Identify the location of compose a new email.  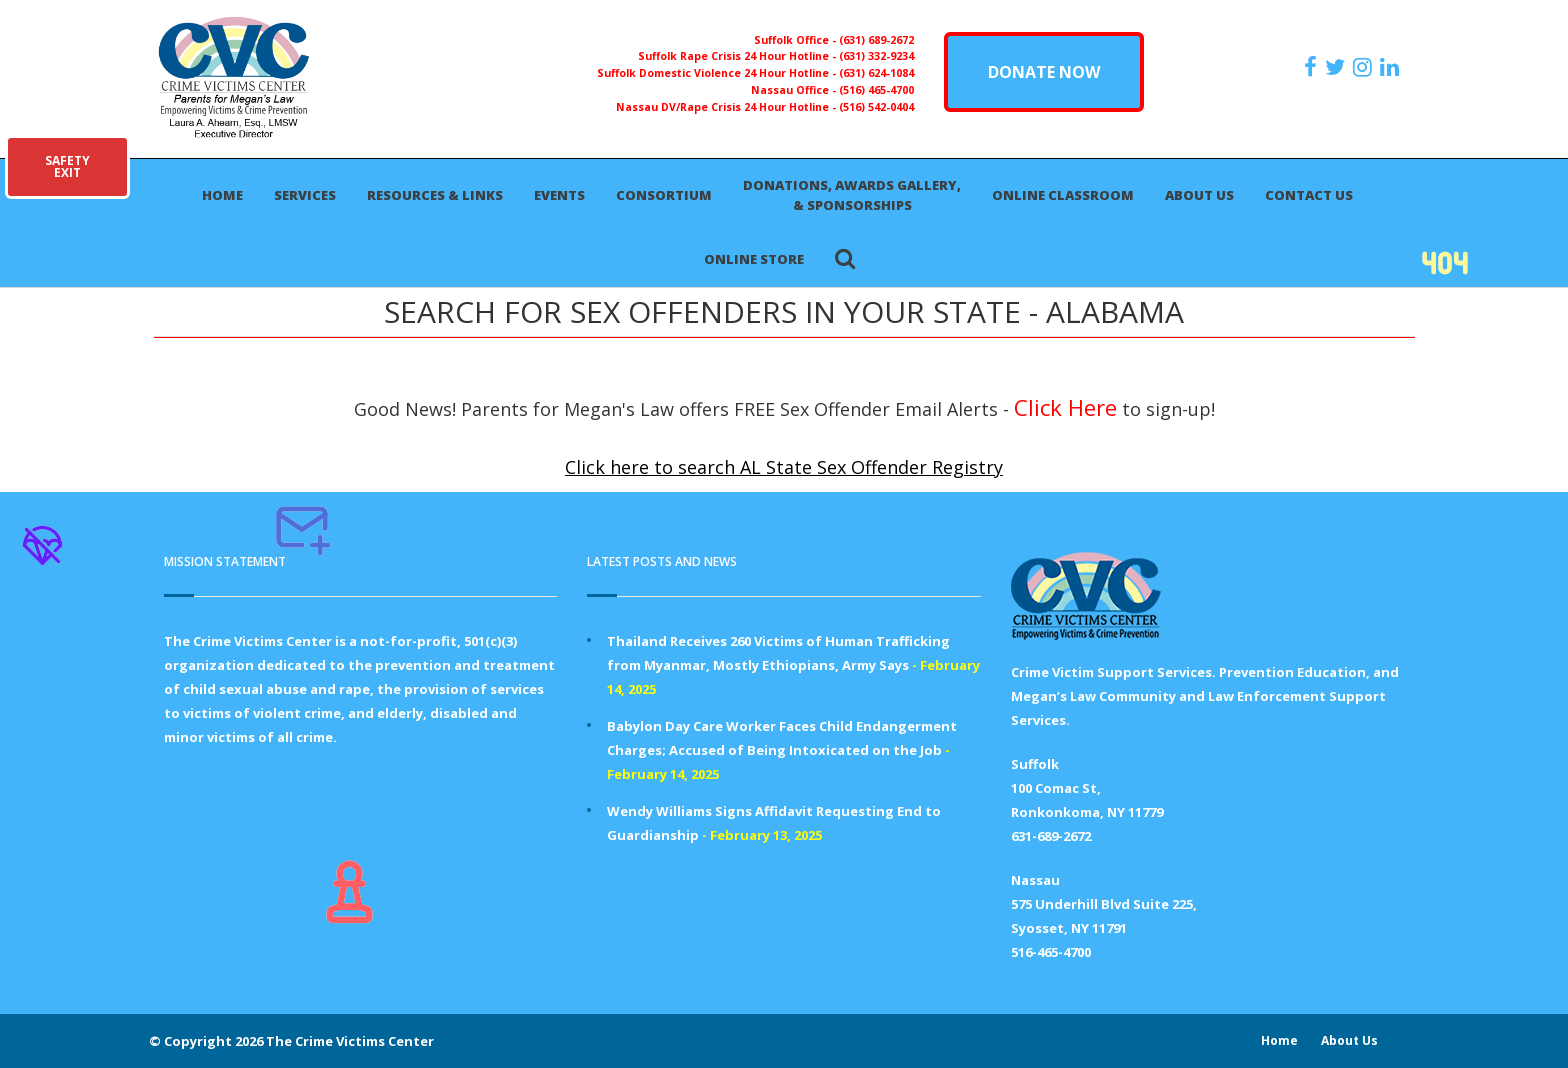
(302, 527).